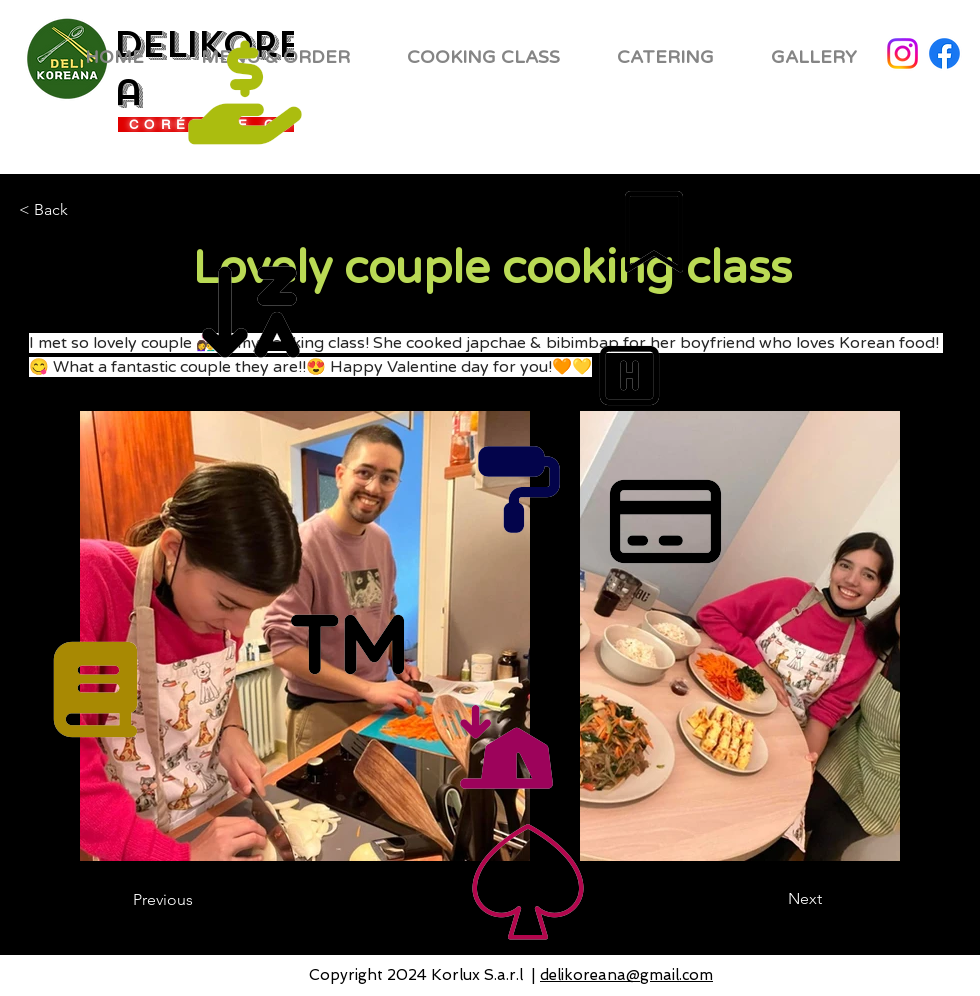 The height and width of the screenshot is (996, 980). I want to click on customize theme or appearance settings, so click(519, 487).